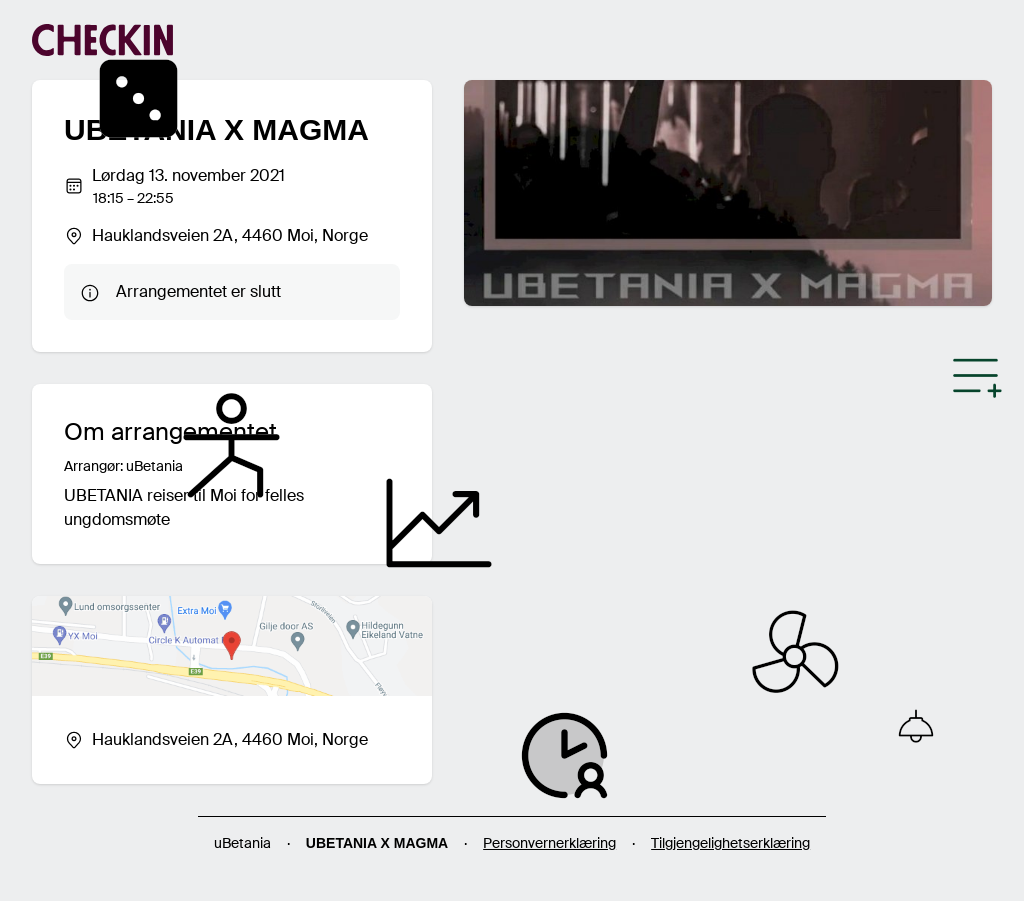  Describe the element at coordinates (794, 656) in the screenshot. I see `adjust fan or ventilation settings` at that location.